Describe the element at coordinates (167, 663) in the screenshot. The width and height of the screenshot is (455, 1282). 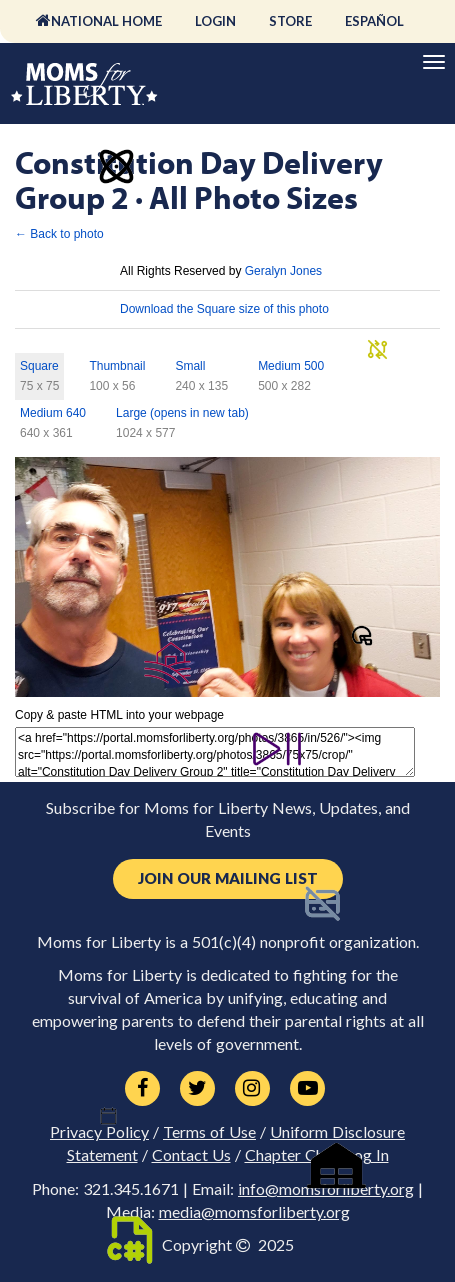
I see `access farm or agricultural features` at that location.